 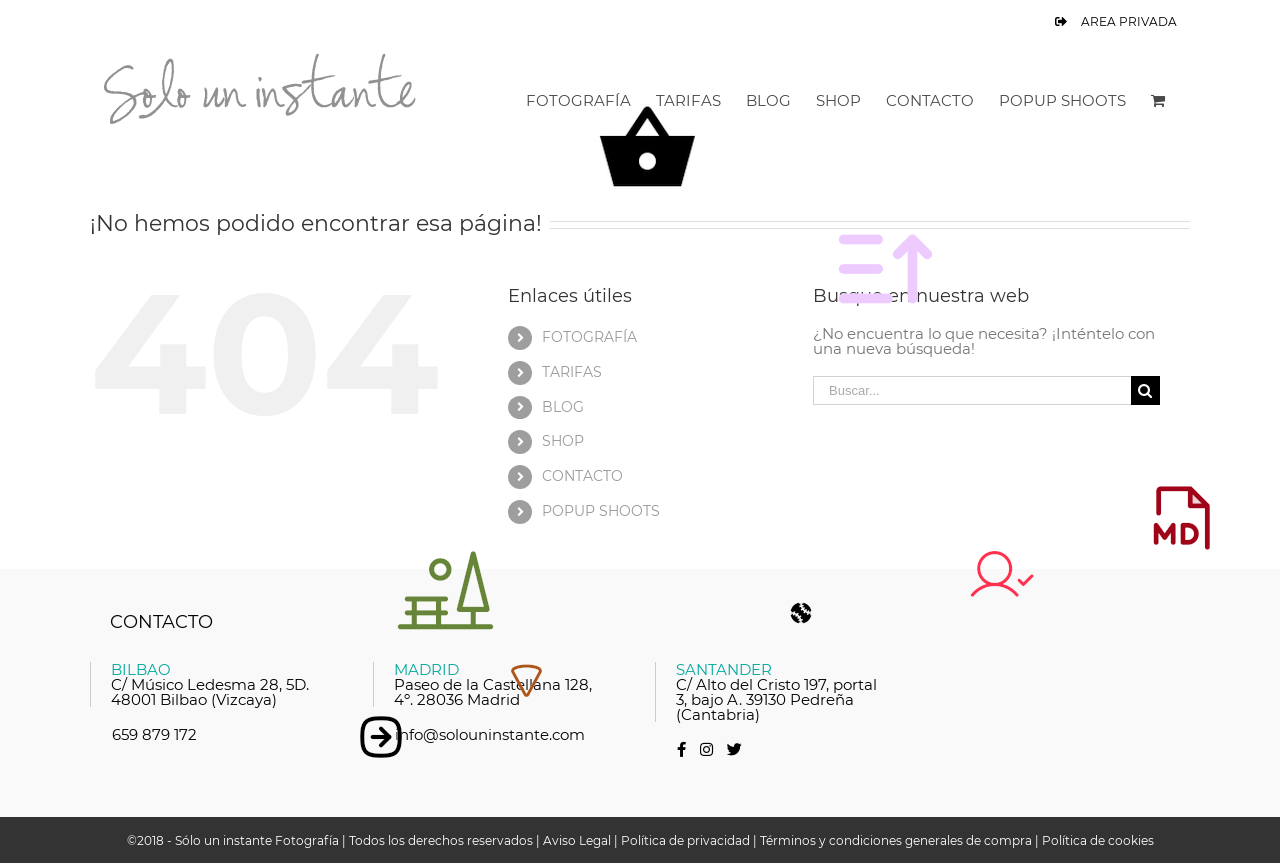 What do you see at coordinates (1000, 576) in the screenshot?
I see `verify or approve a user account` at bounding box center [1000, 576].